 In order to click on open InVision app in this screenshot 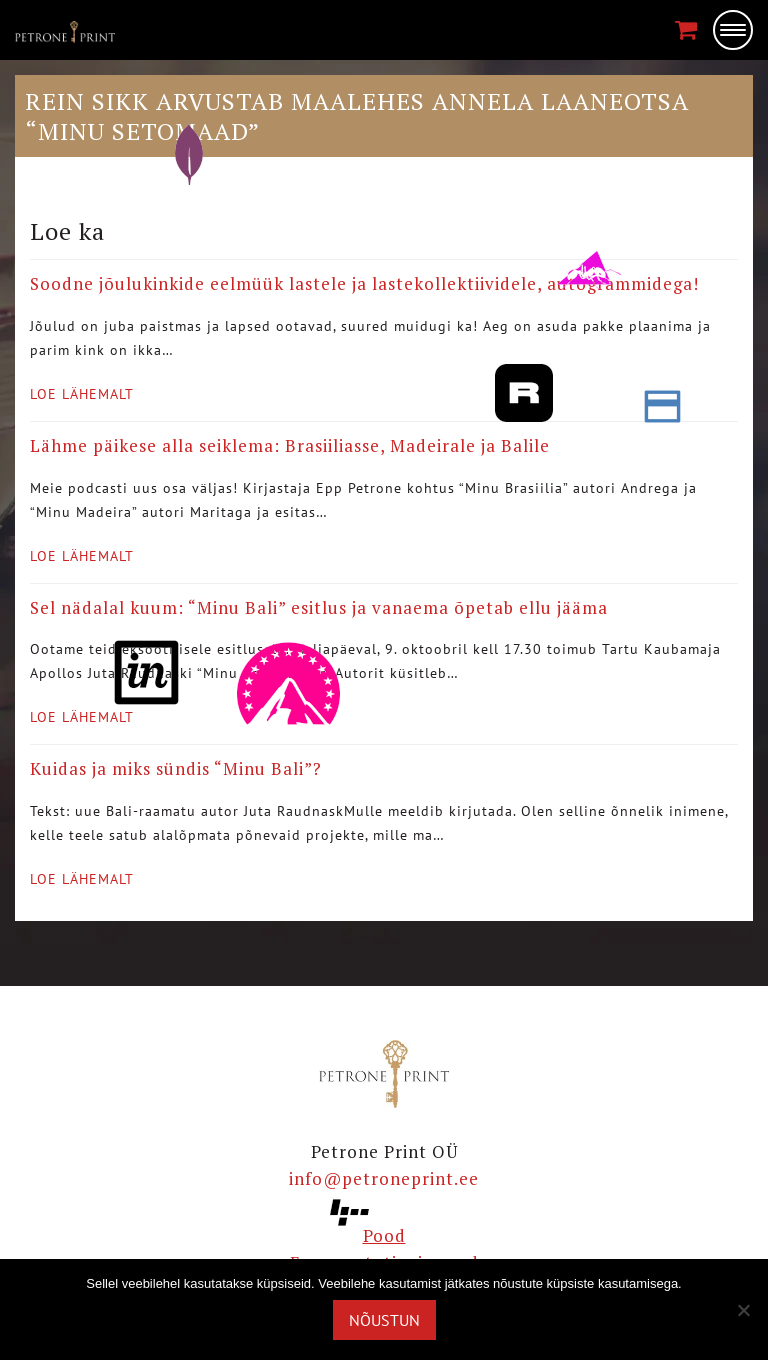, I will do `click(146, 672)`.